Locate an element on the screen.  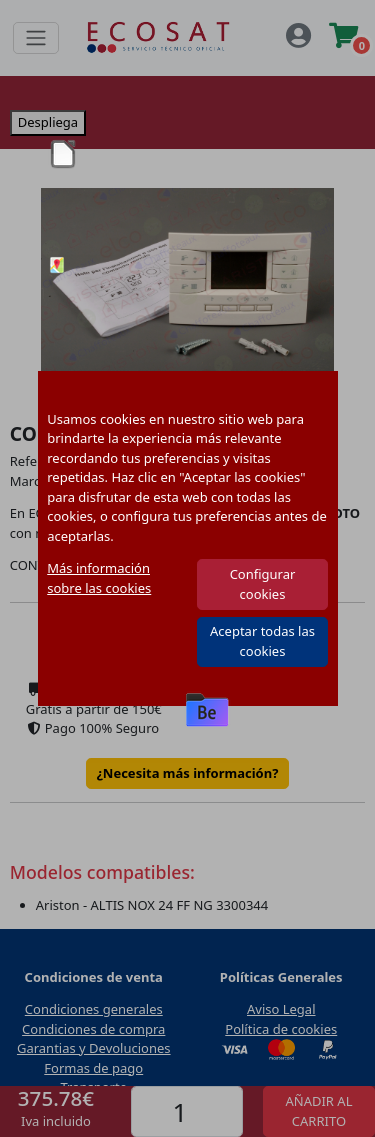
open libreoffice start center is located at coordinates (63, 154).